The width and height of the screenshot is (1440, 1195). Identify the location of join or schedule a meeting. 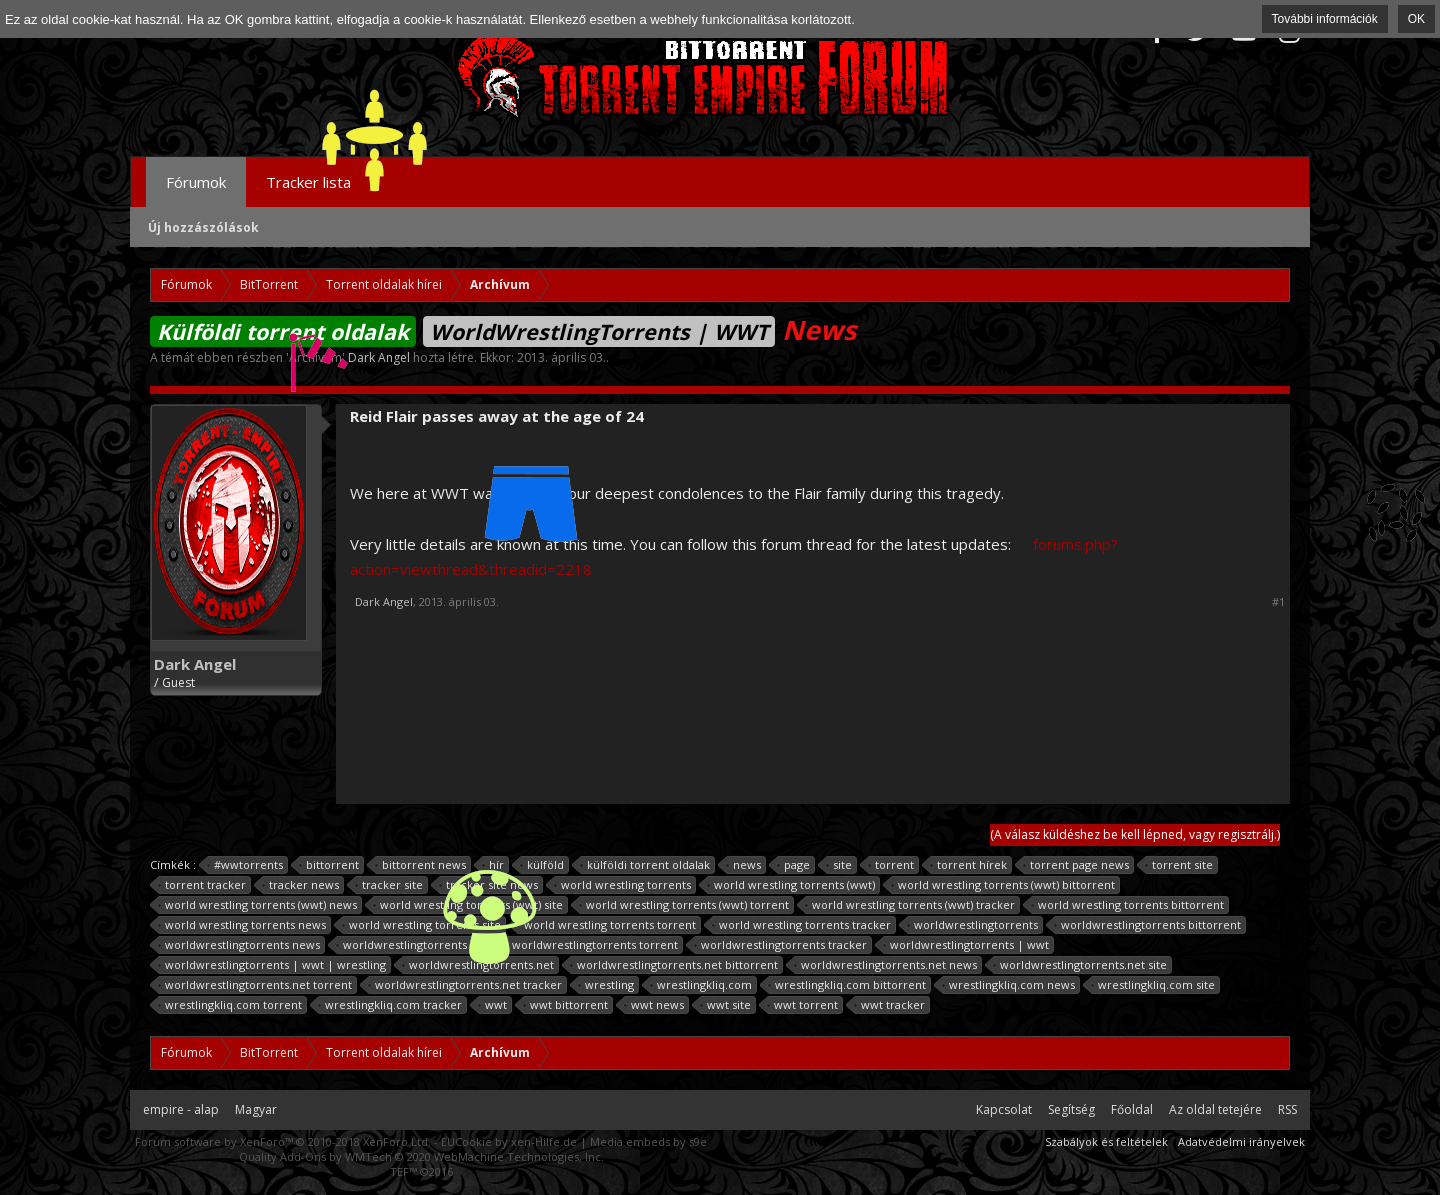
(374, 140).